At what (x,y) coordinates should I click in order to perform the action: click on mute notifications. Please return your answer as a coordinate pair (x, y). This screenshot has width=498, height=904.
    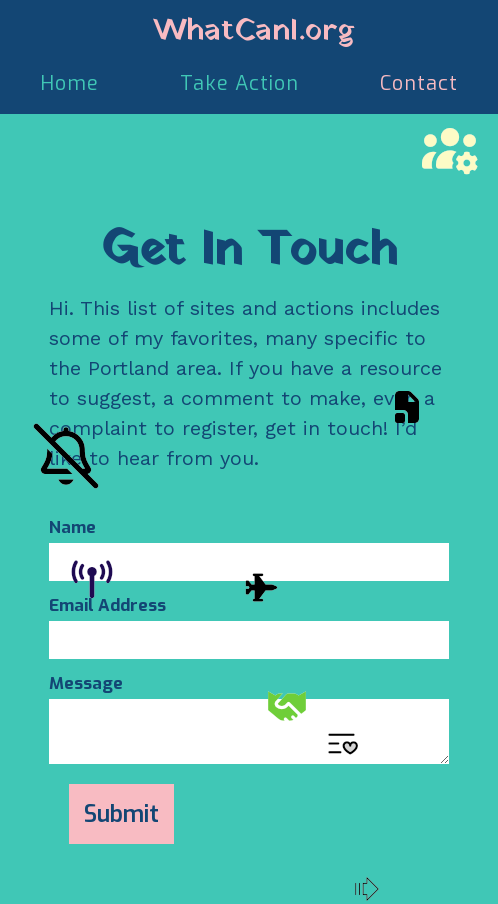
    Looking at the image, I should click on (66, 456).